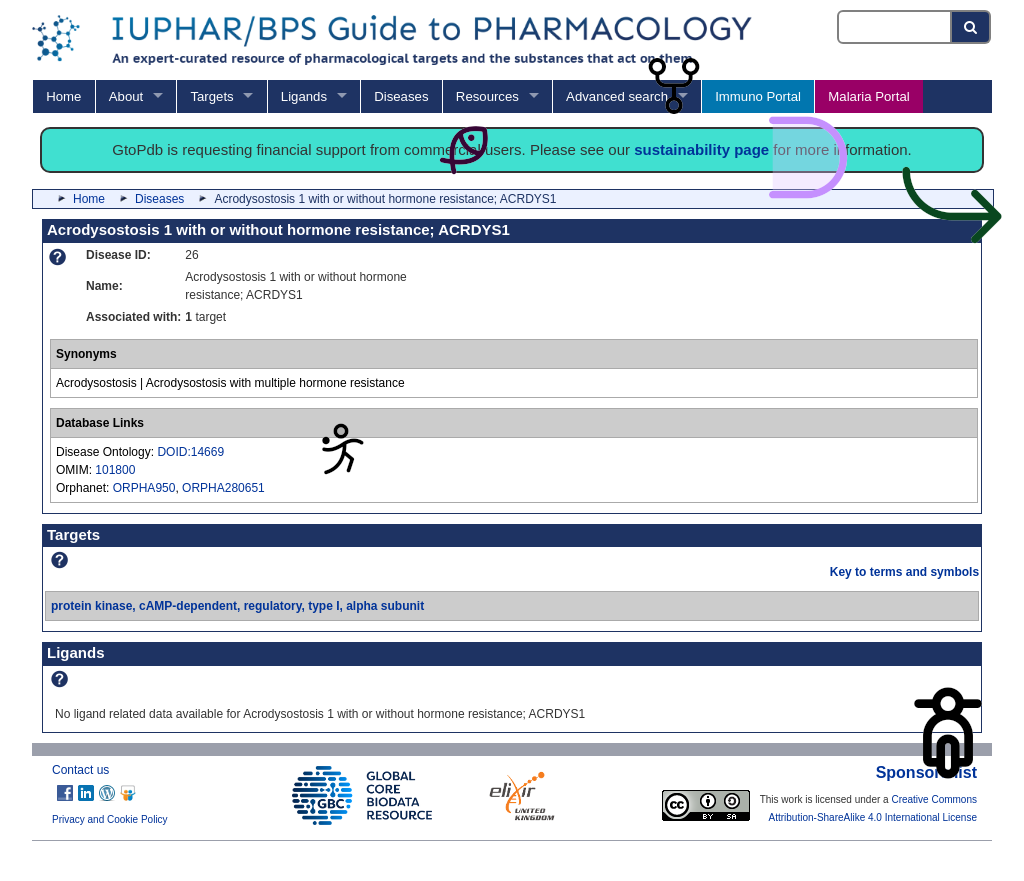 The width and height of the screenshot is (1024, 881). I want to click on access throwing or toss-related activities, so click(341, 448).